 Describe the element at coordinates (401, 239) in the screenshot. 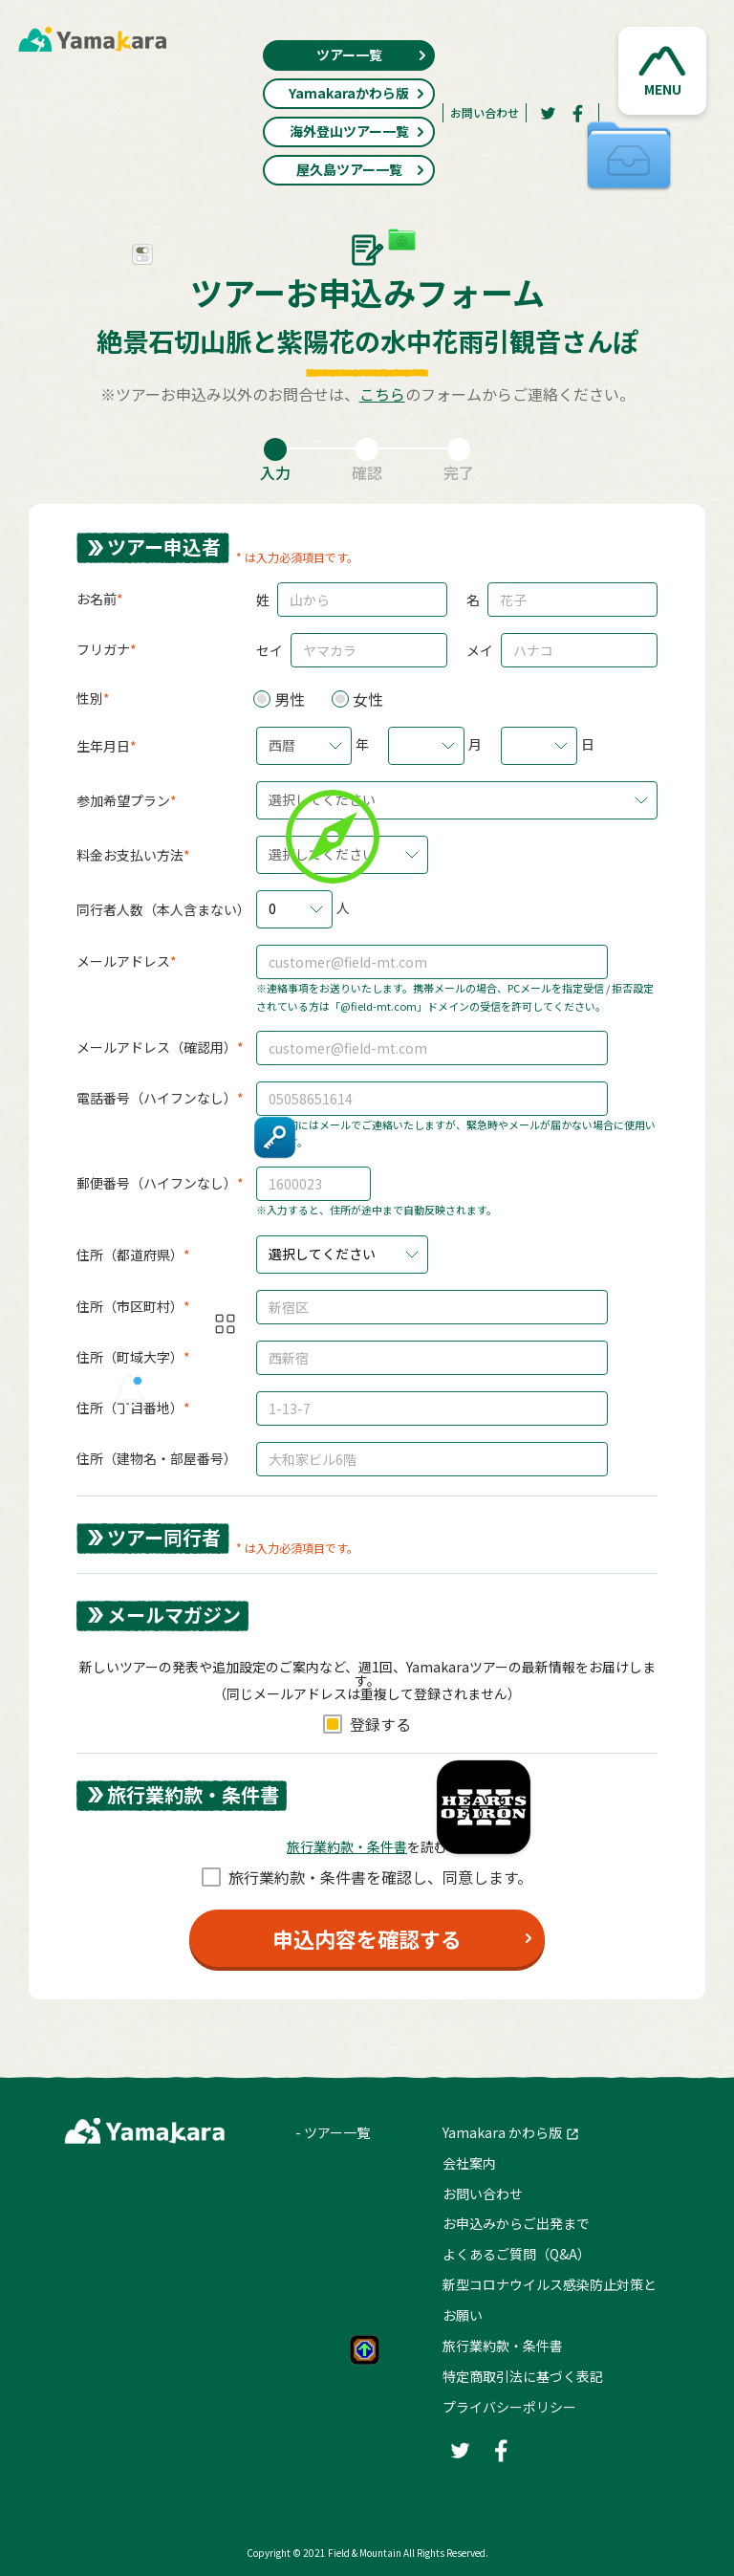

I see `folder containing html web files` at that location.